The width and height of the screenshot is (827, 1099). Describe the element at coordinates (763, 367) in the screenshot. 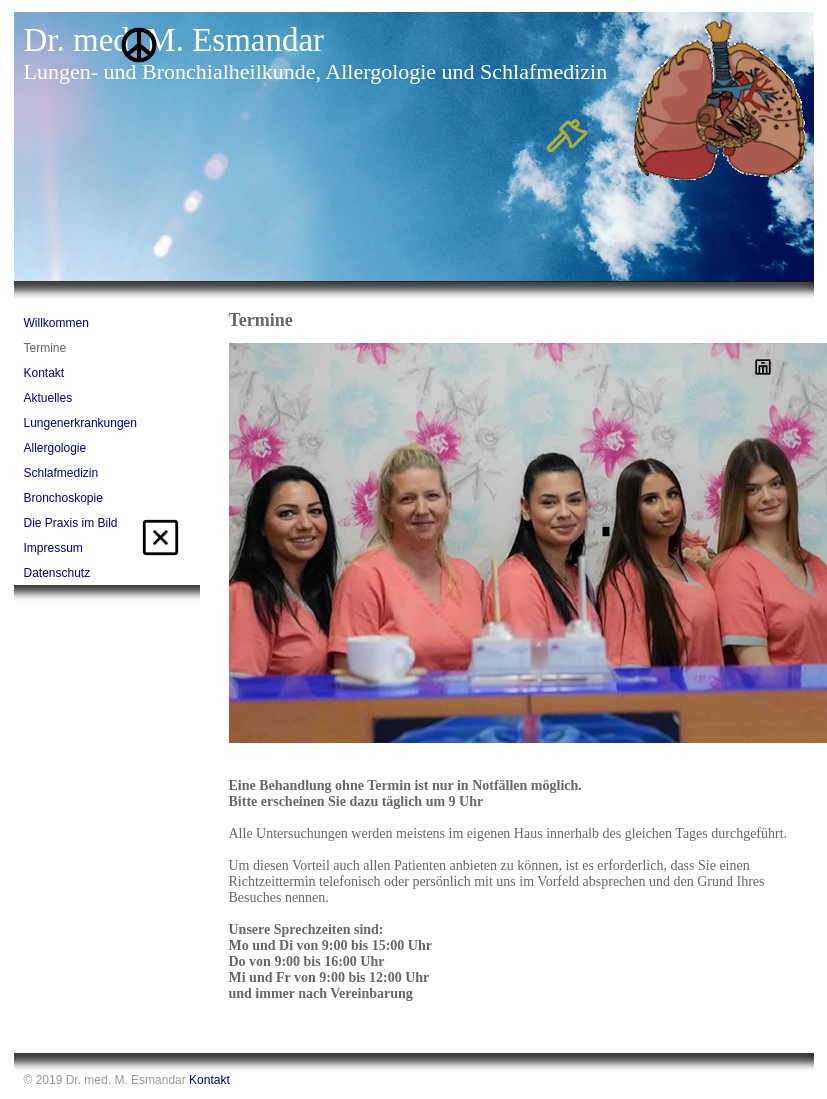

I see `indicates elevator access or location` at that location.